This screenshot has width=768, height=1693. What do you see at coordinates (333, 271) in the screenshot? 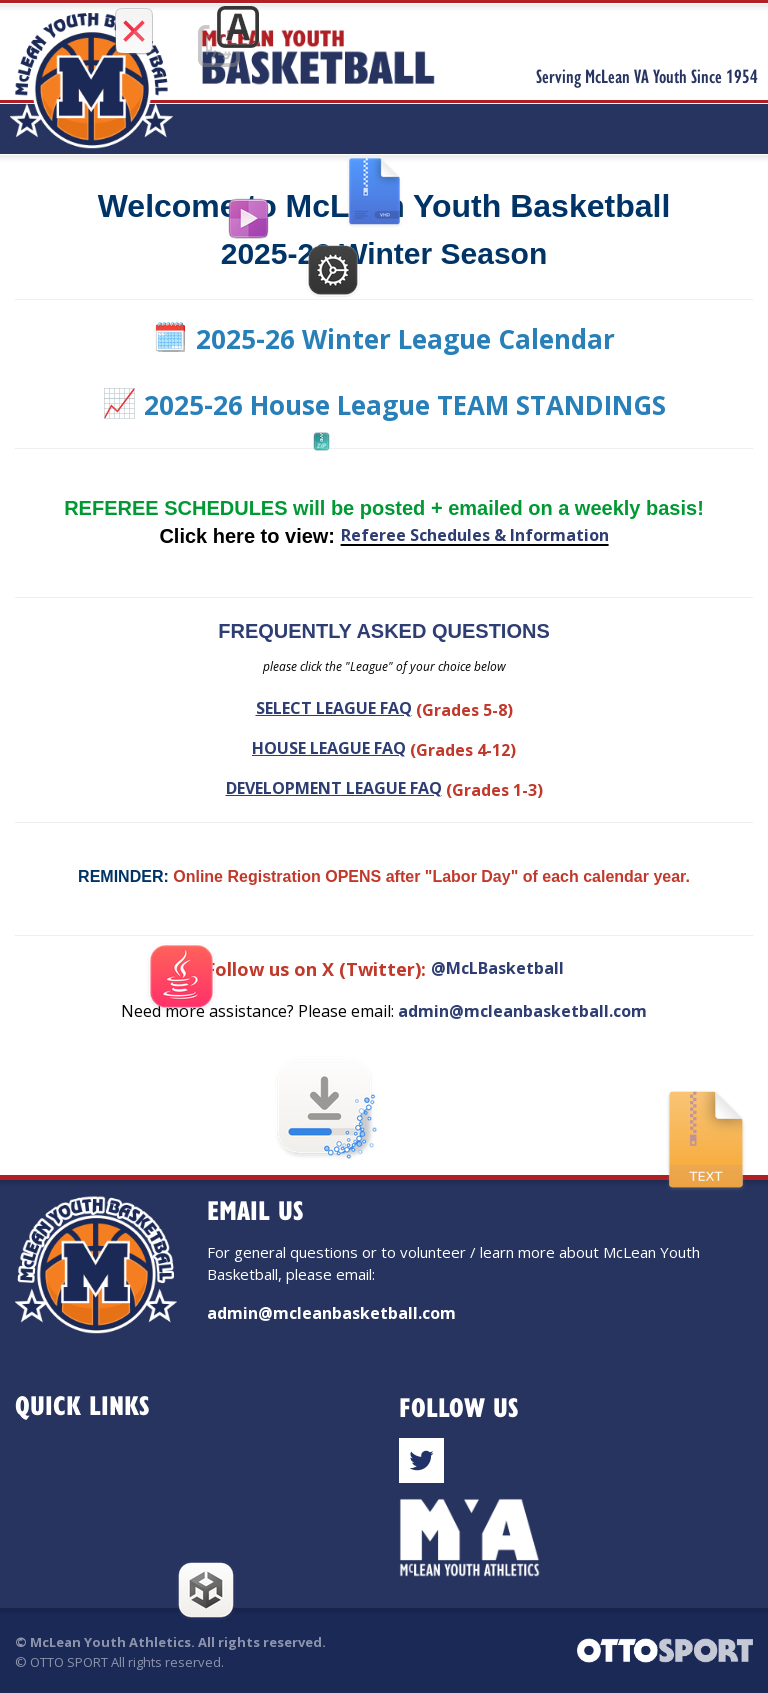
I see `default placeholder icon for applications without a custom icon` at bounding box center [333, 271].